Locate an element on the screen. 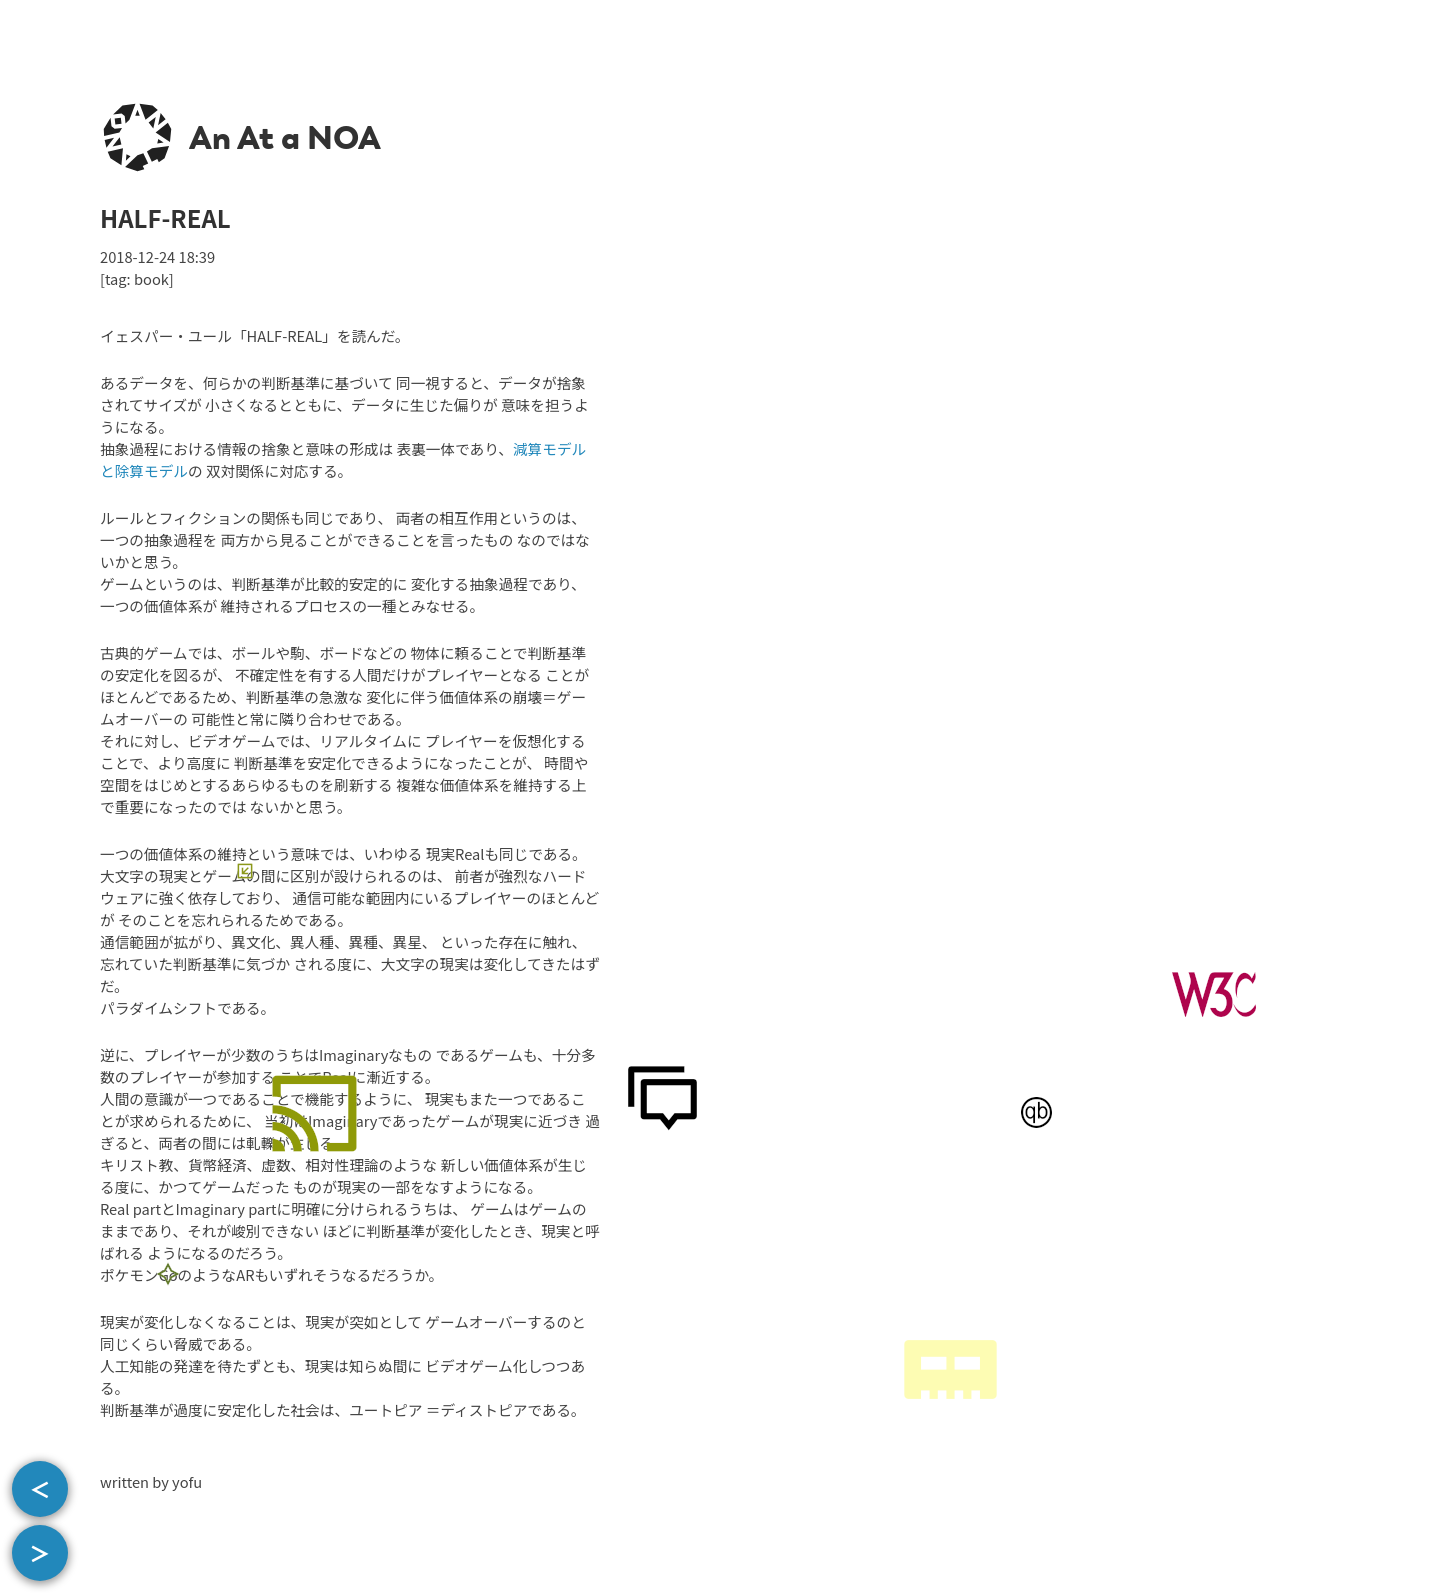  cast media to a nearby device is located at coordinates (314, 1113).